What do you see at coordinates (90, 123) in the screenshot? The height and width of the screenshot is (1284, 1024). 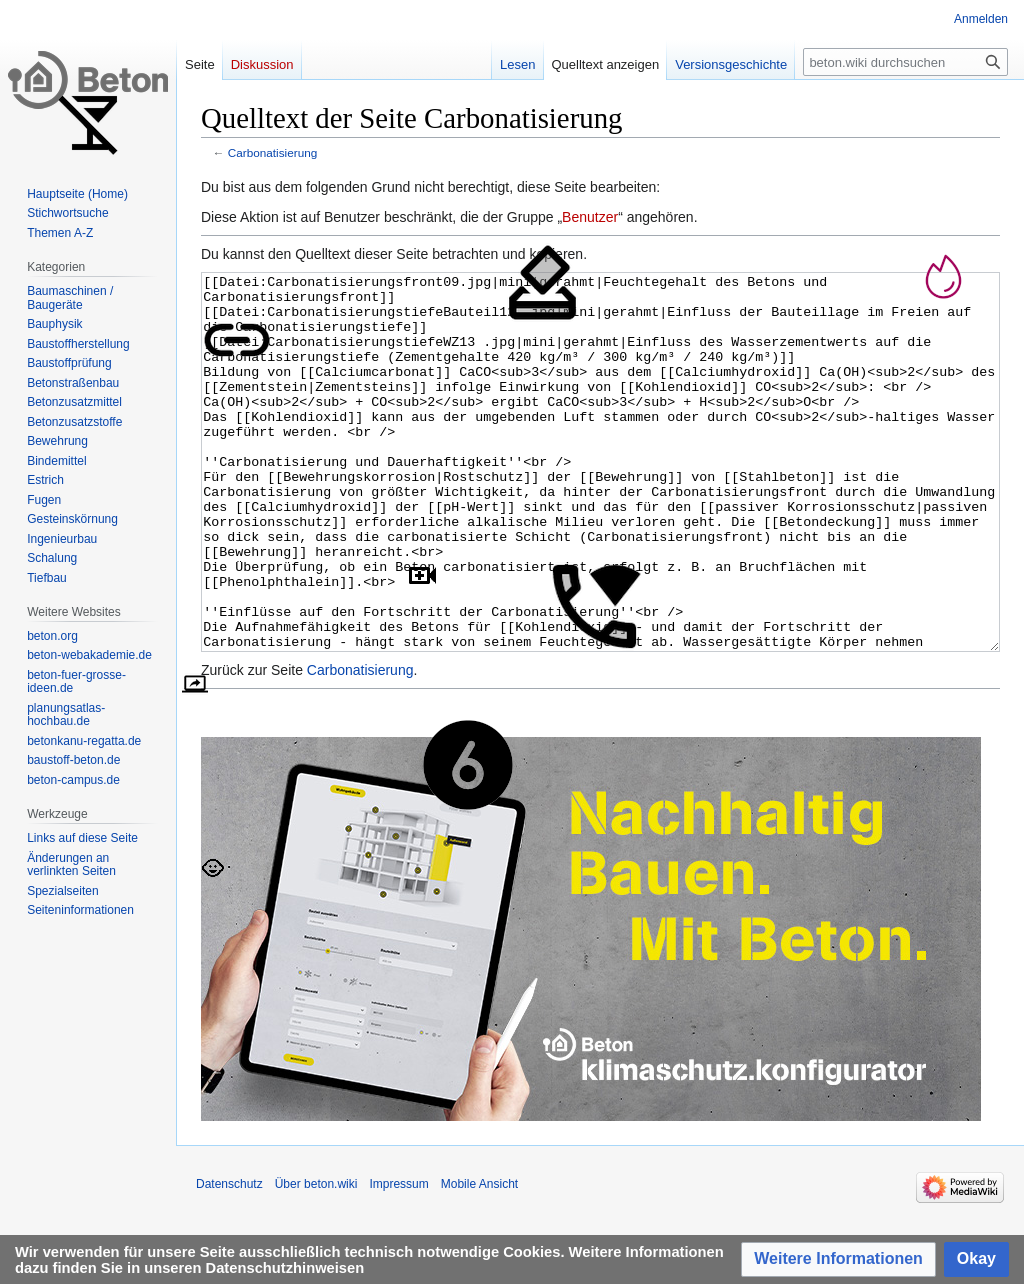 I see `indicates alcohol-free zone or no drinks allowed` at bounding box center [90, 123].